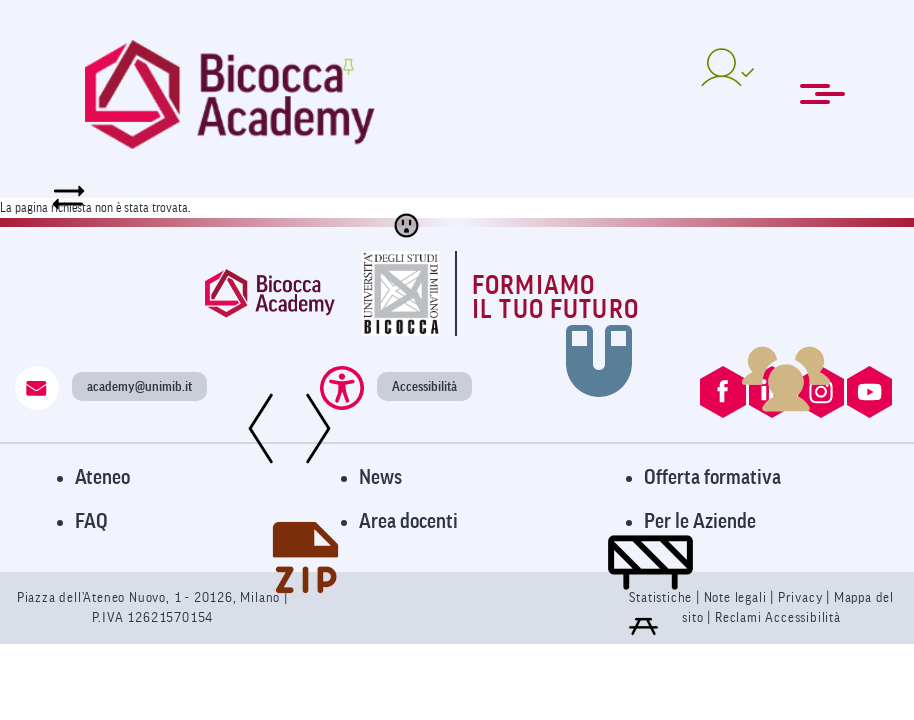  Describe the element at coordinates (348, 66) in the screenshot. I see `pin this item to keep it visible` at that location.